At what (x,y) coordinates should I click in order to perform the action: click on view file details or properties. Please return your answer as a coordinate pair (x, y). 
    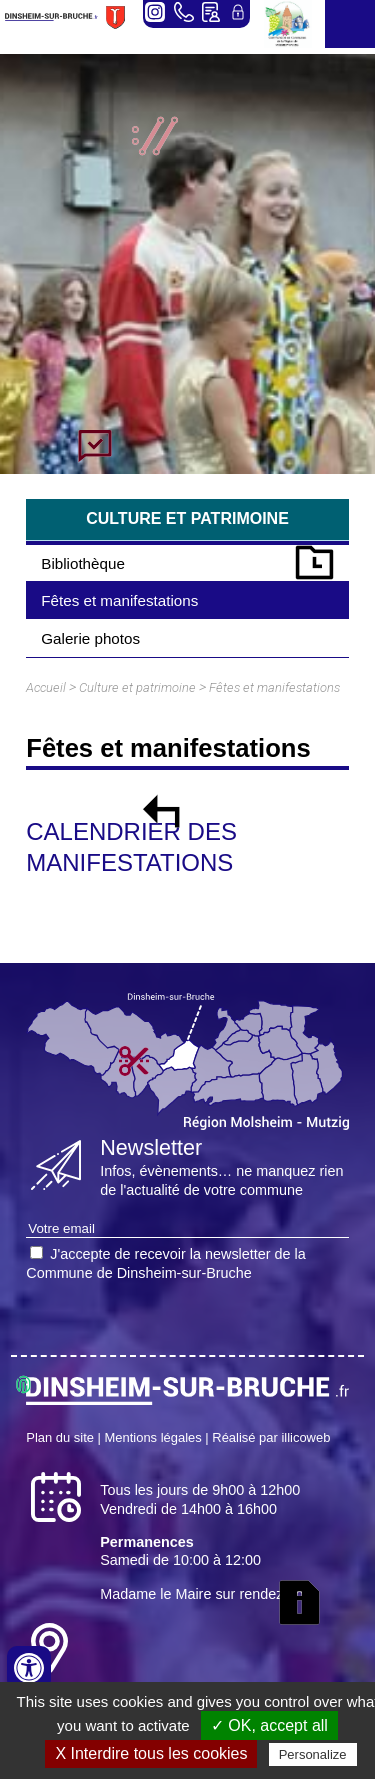
    Looking at the image, I should click on (299, 1602).